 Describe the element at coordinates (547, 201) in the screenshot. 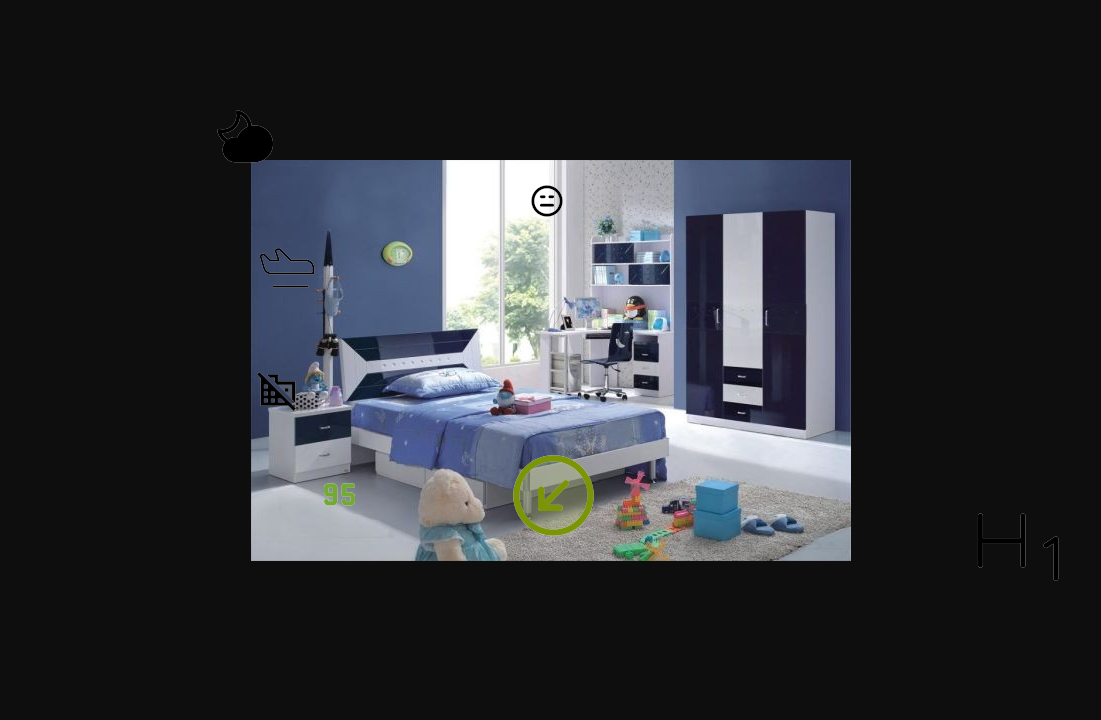

I see `express annoyance or frustration in a reaction` at that location.